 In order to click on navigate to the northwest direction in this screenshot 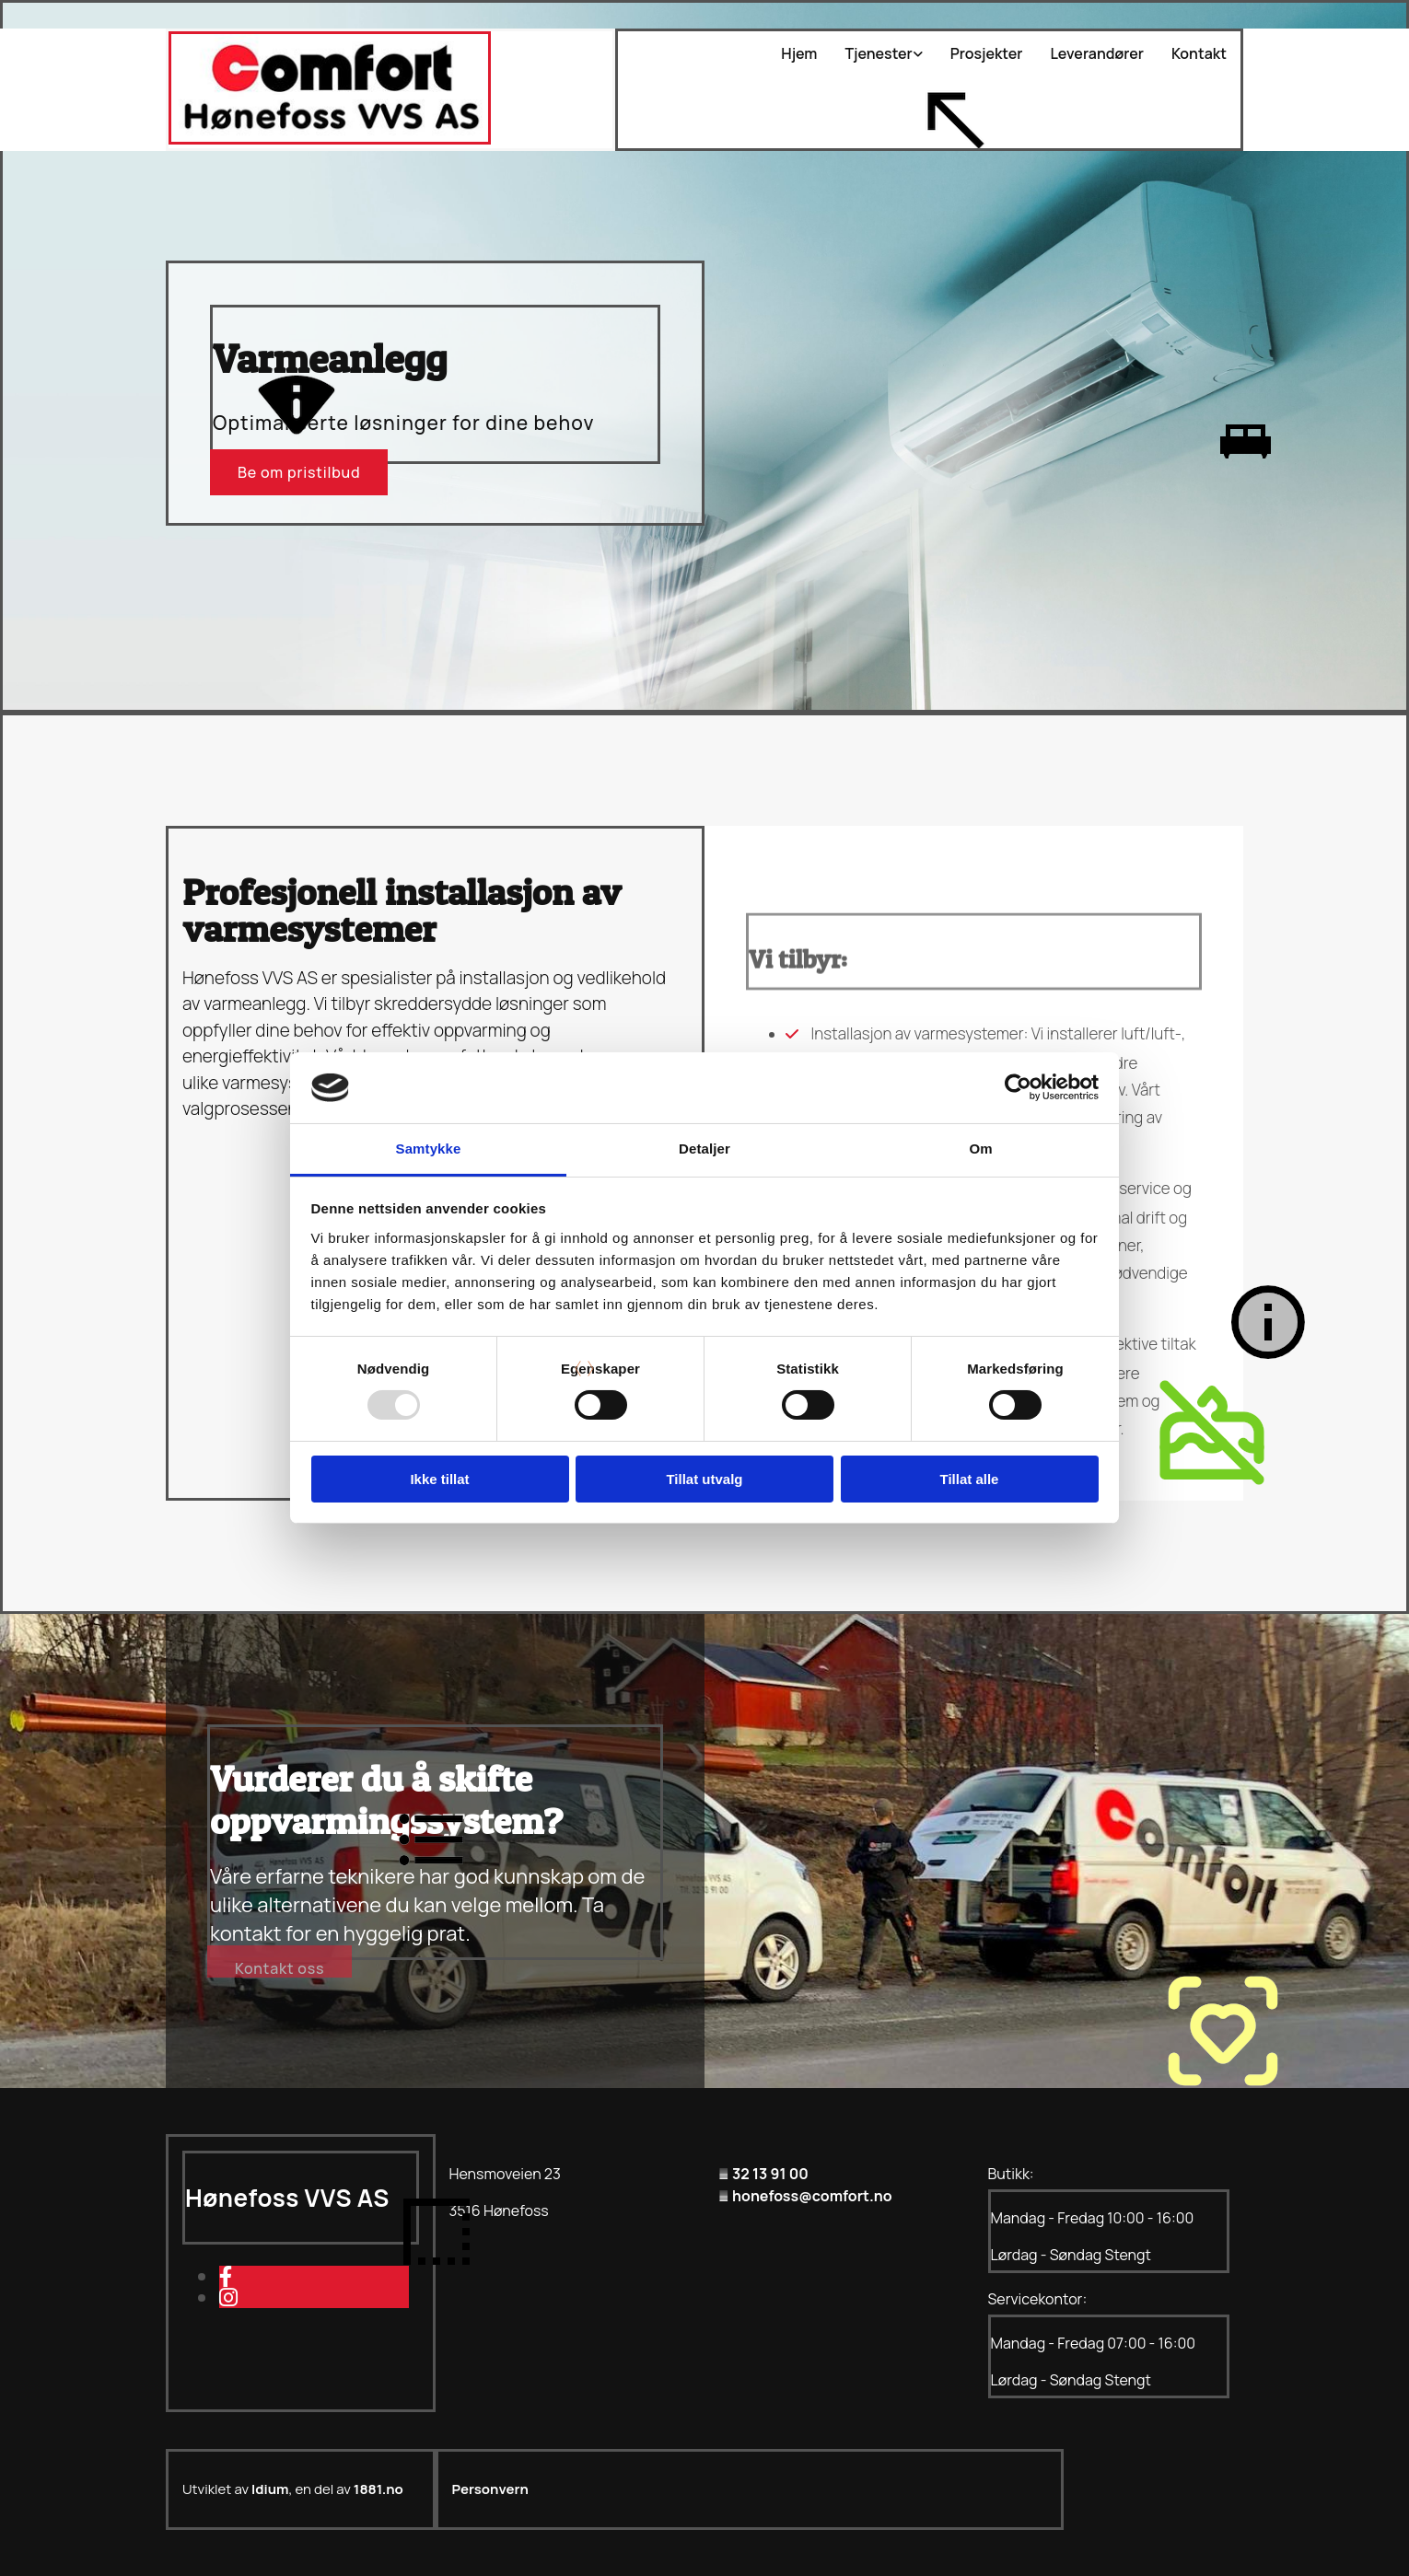, I will do `click(954, 119)`.